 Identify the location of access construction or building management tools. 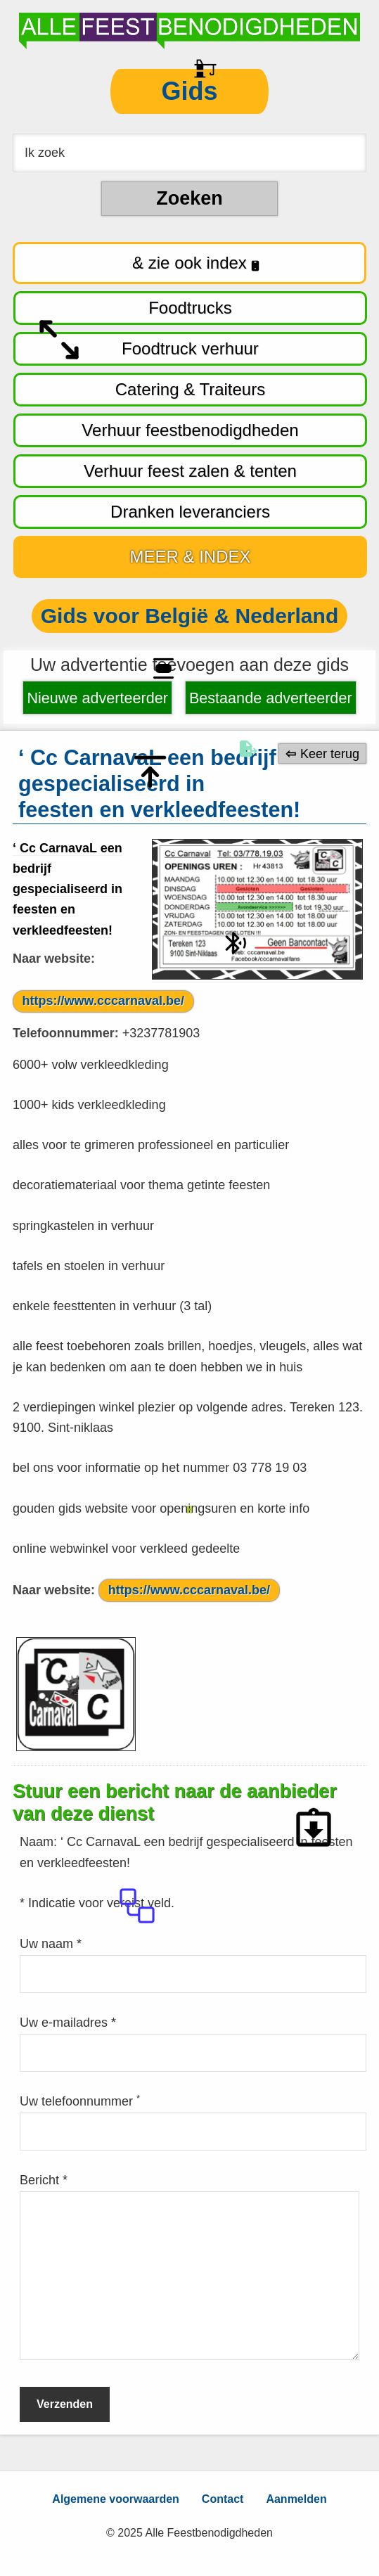
(205, 68).